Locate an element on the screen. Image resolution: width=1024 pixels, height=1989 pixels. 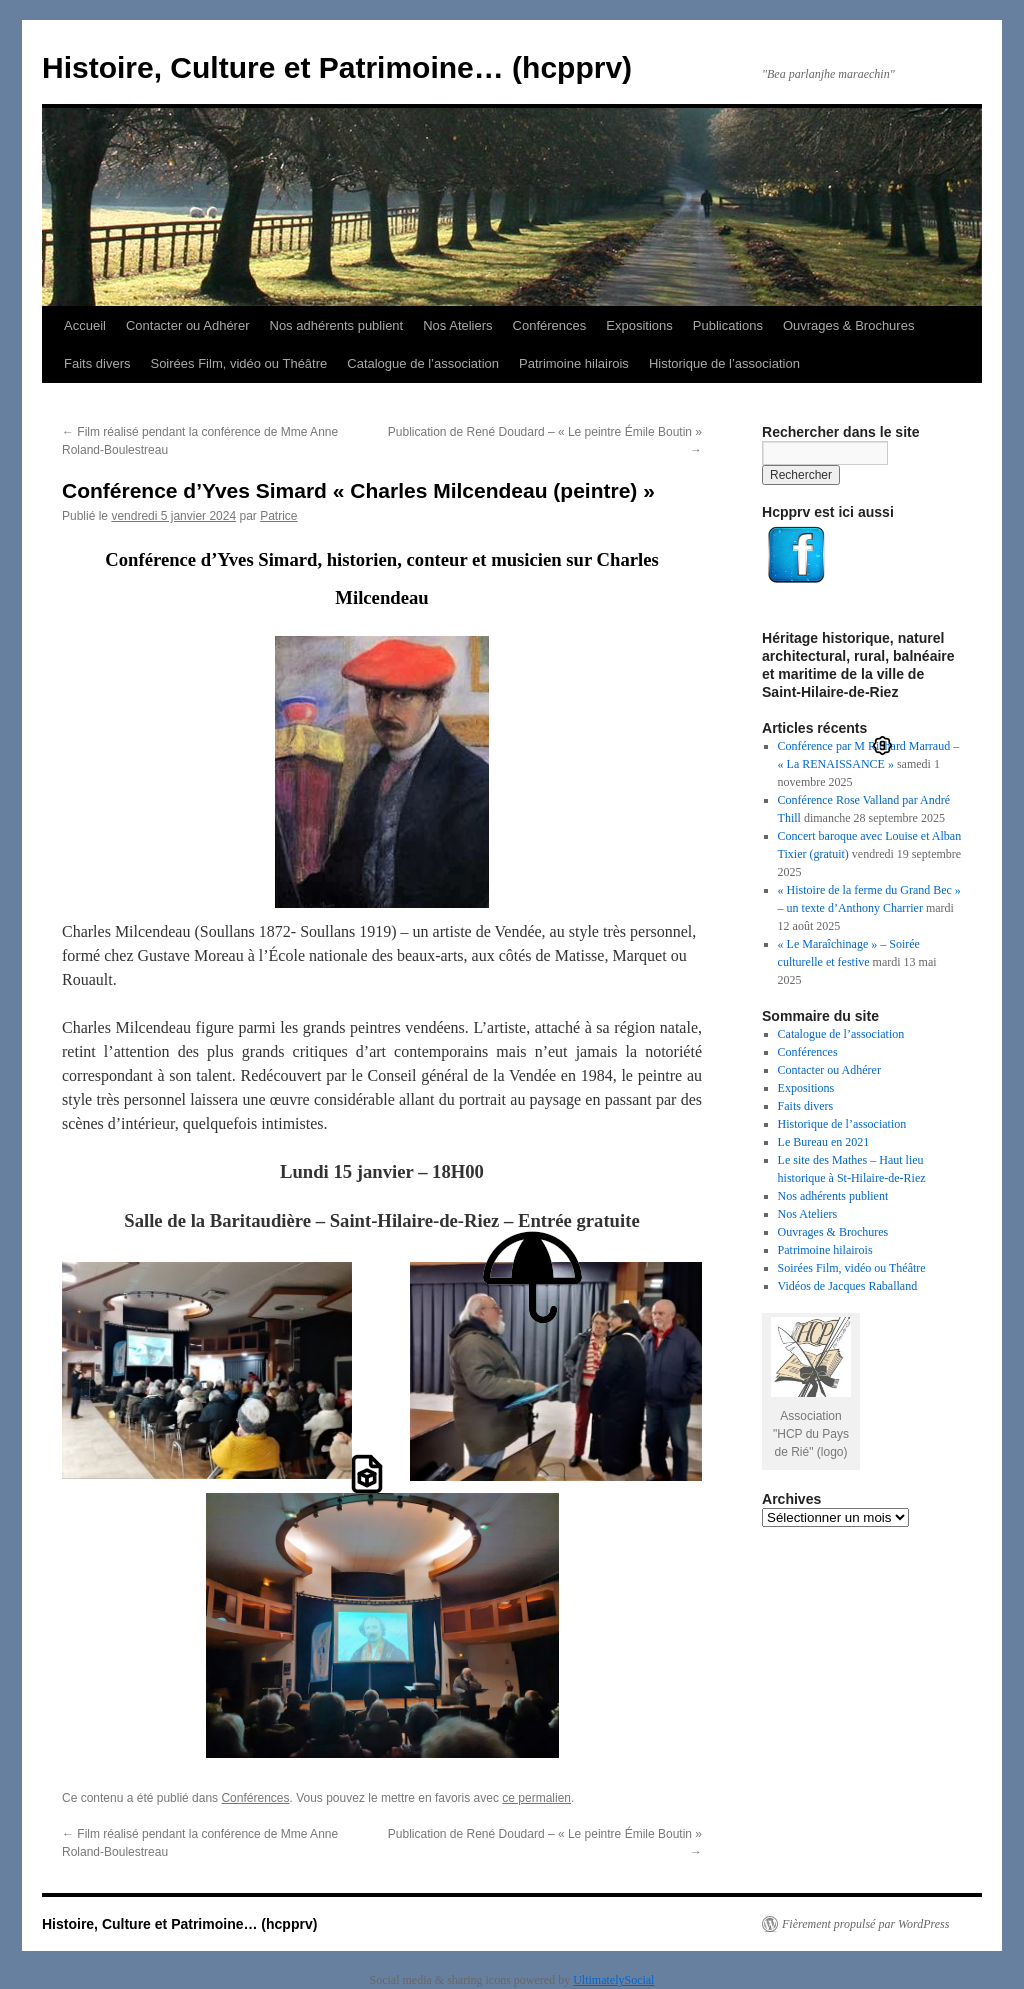
open a 3d model file is located at coordinates (367, 1474).